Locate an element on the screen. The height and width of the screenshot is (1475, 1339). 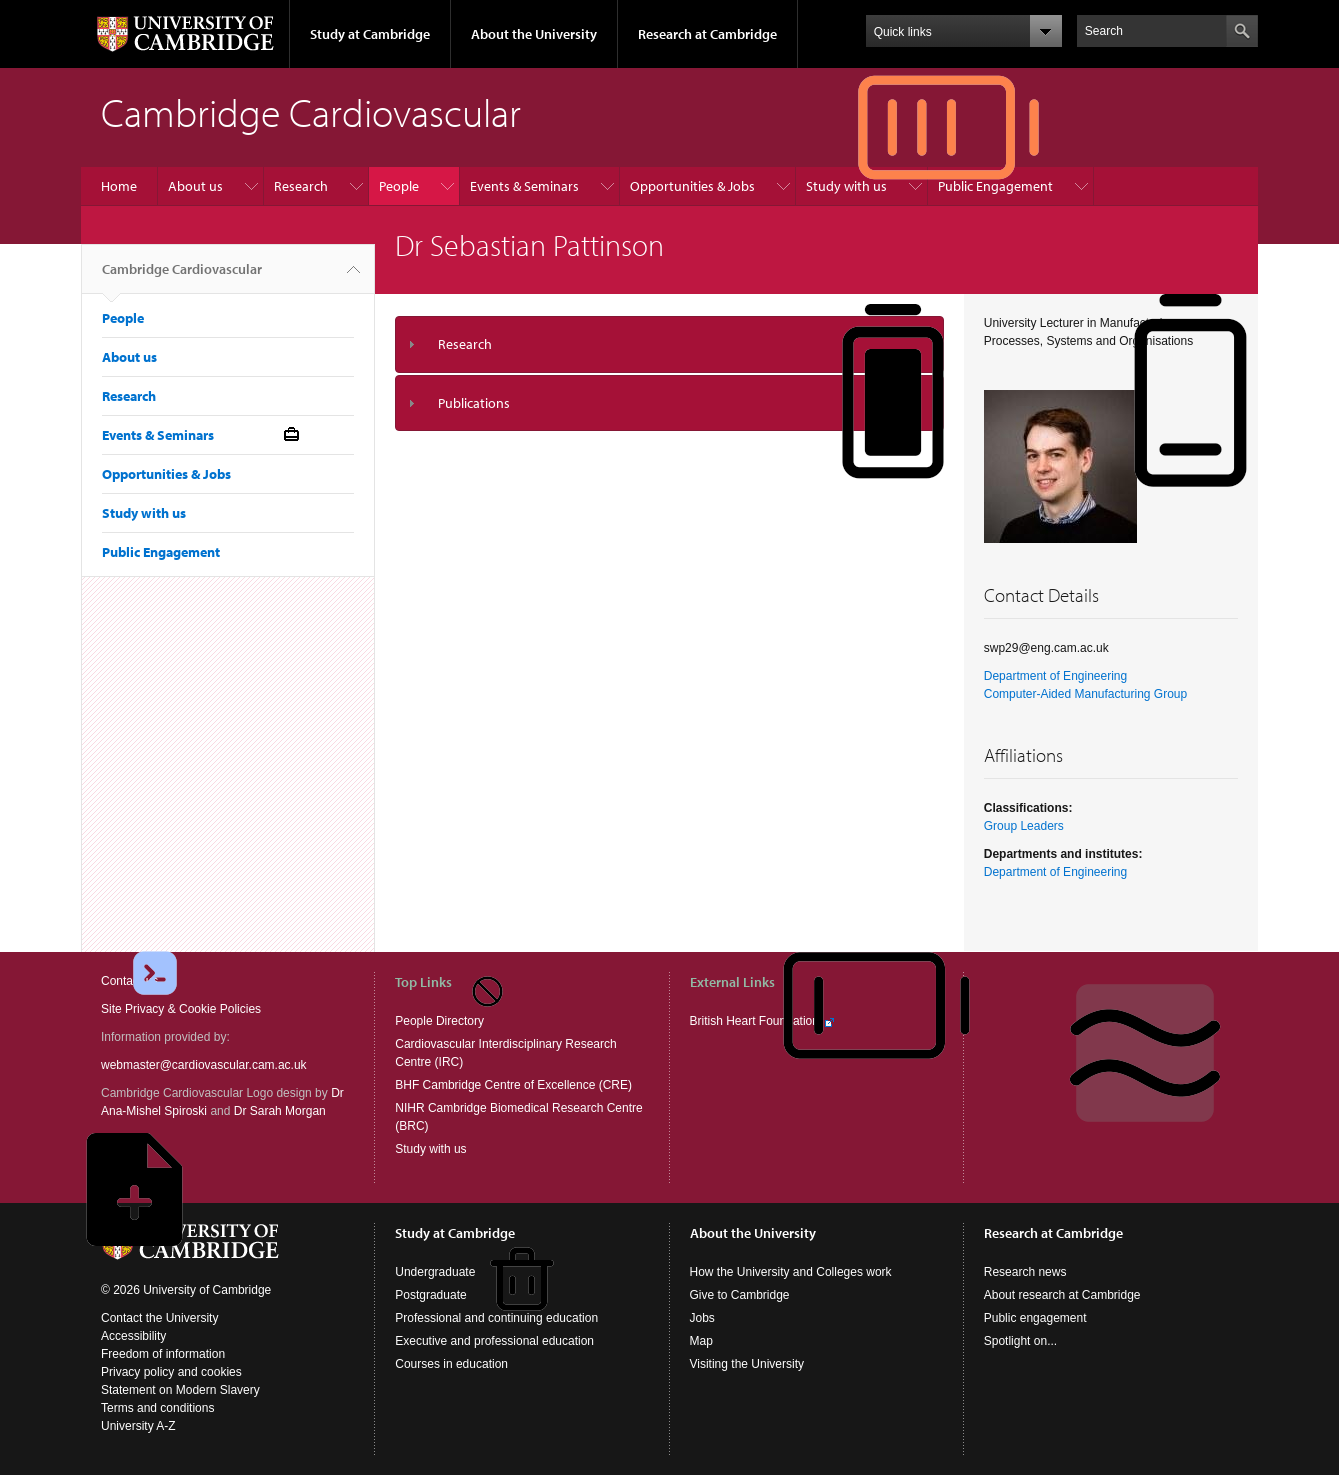
indicates approximate or estimated value is located at coordinates (1145, 1053).